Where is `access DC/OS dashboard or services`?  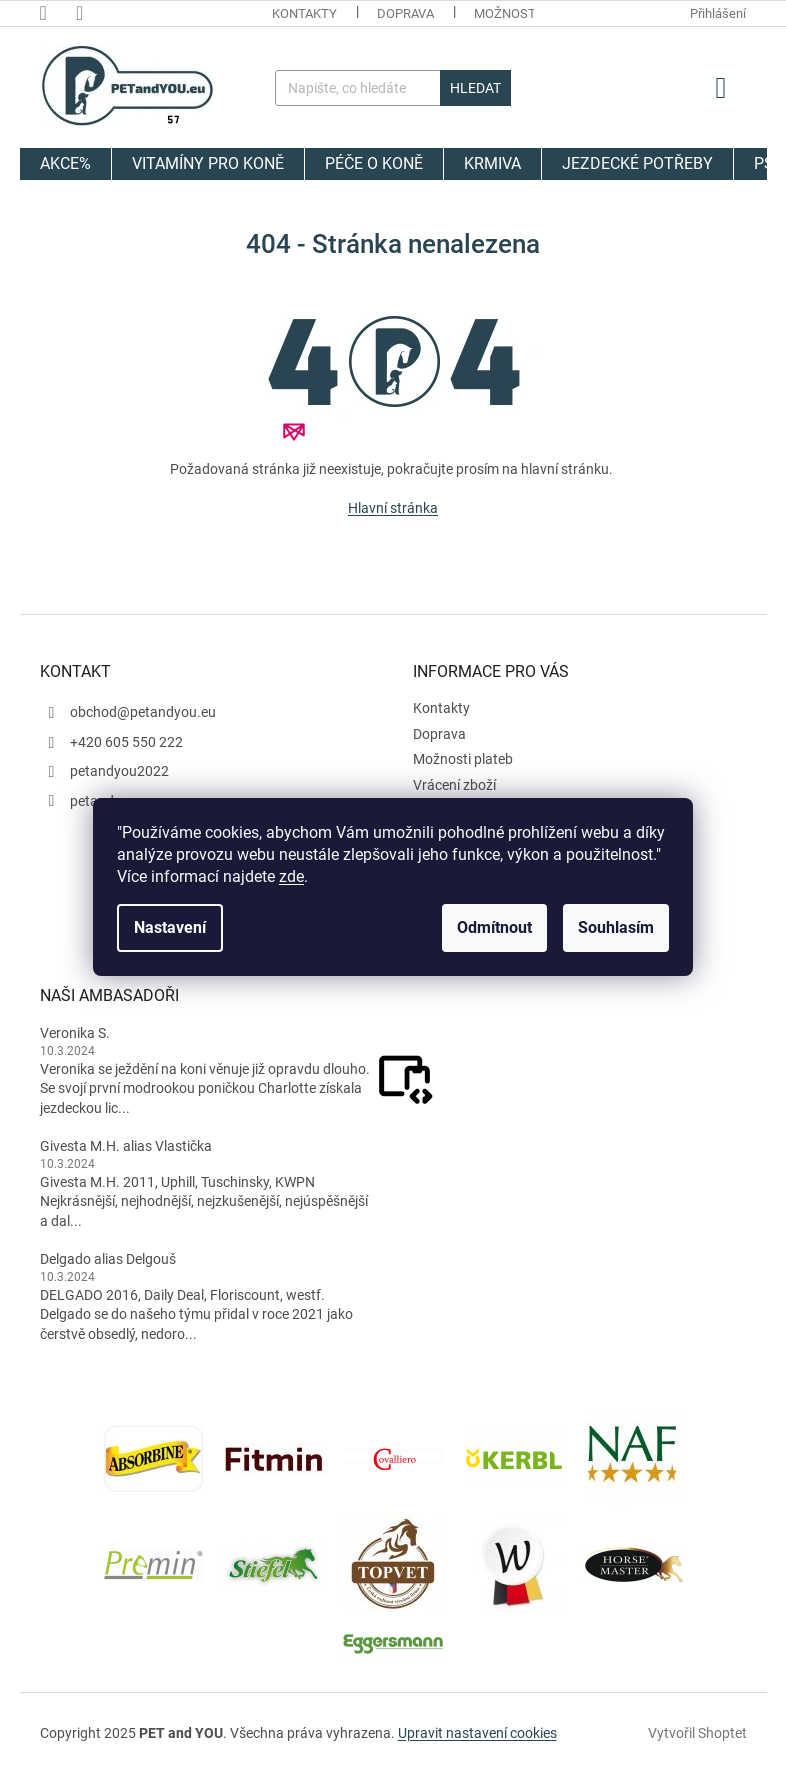 access DC/OS dashboard or services is located at coordinates (294, 431).